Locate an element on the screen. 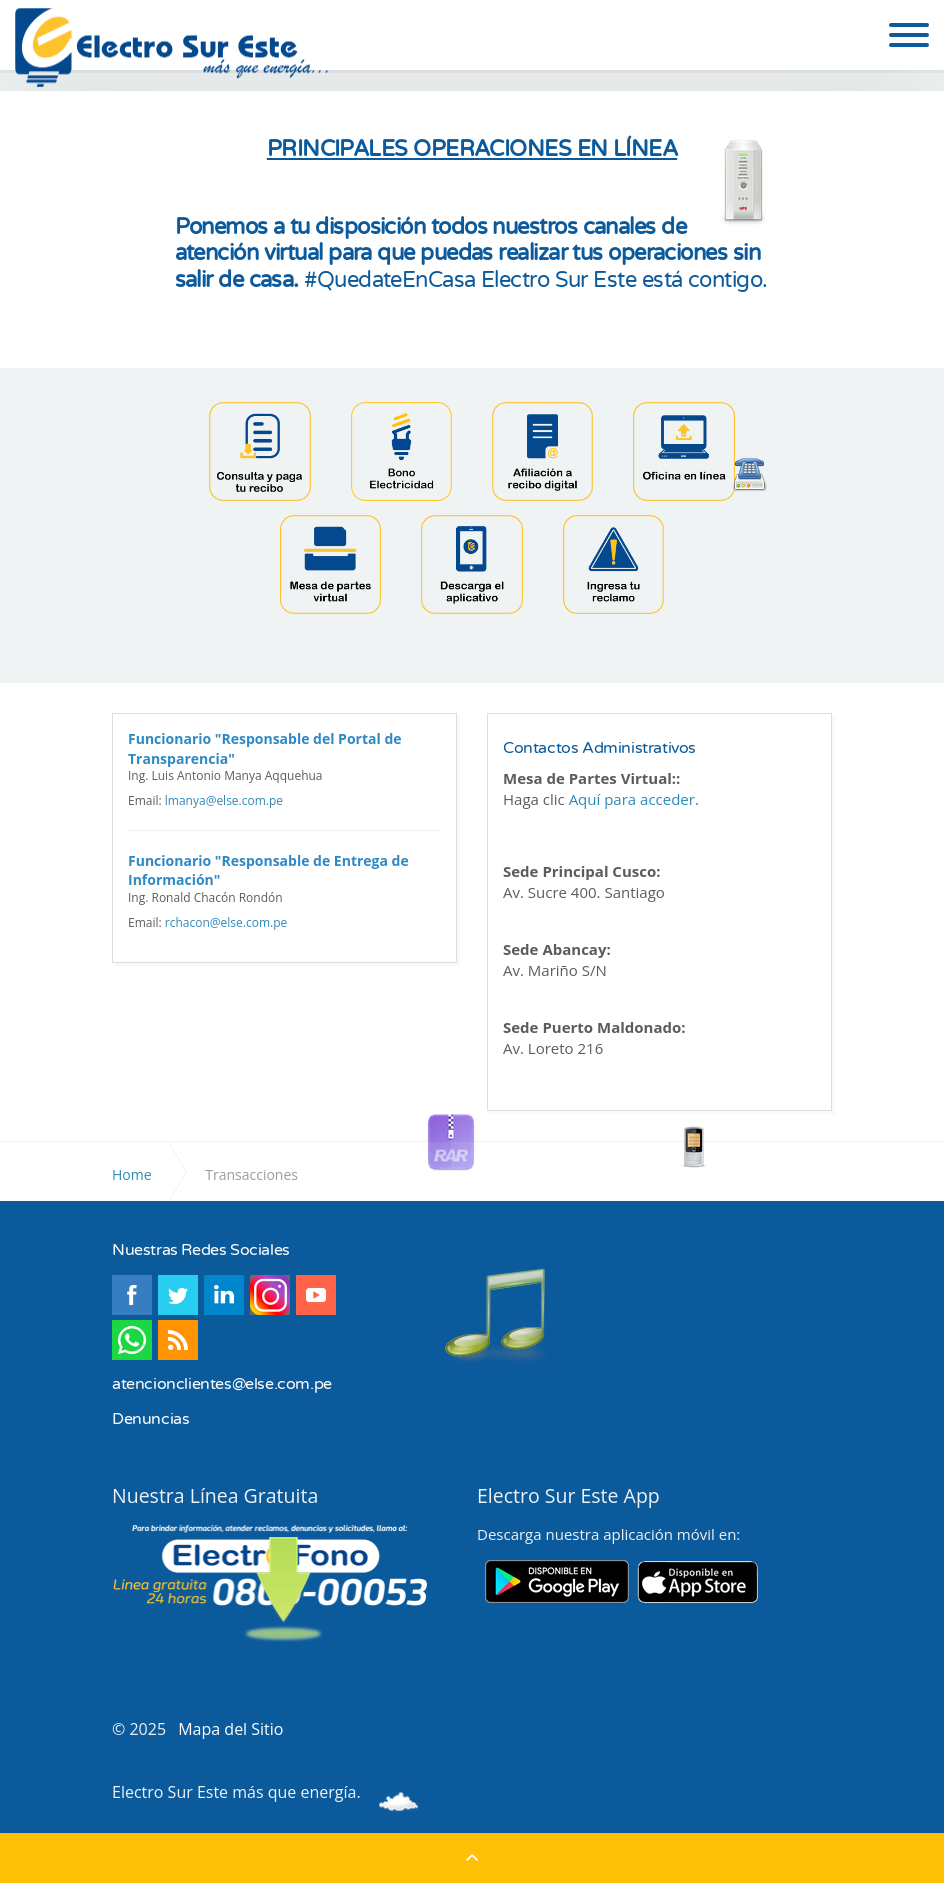  a compressed RAR archive file is located at coordinates (451, 1142).